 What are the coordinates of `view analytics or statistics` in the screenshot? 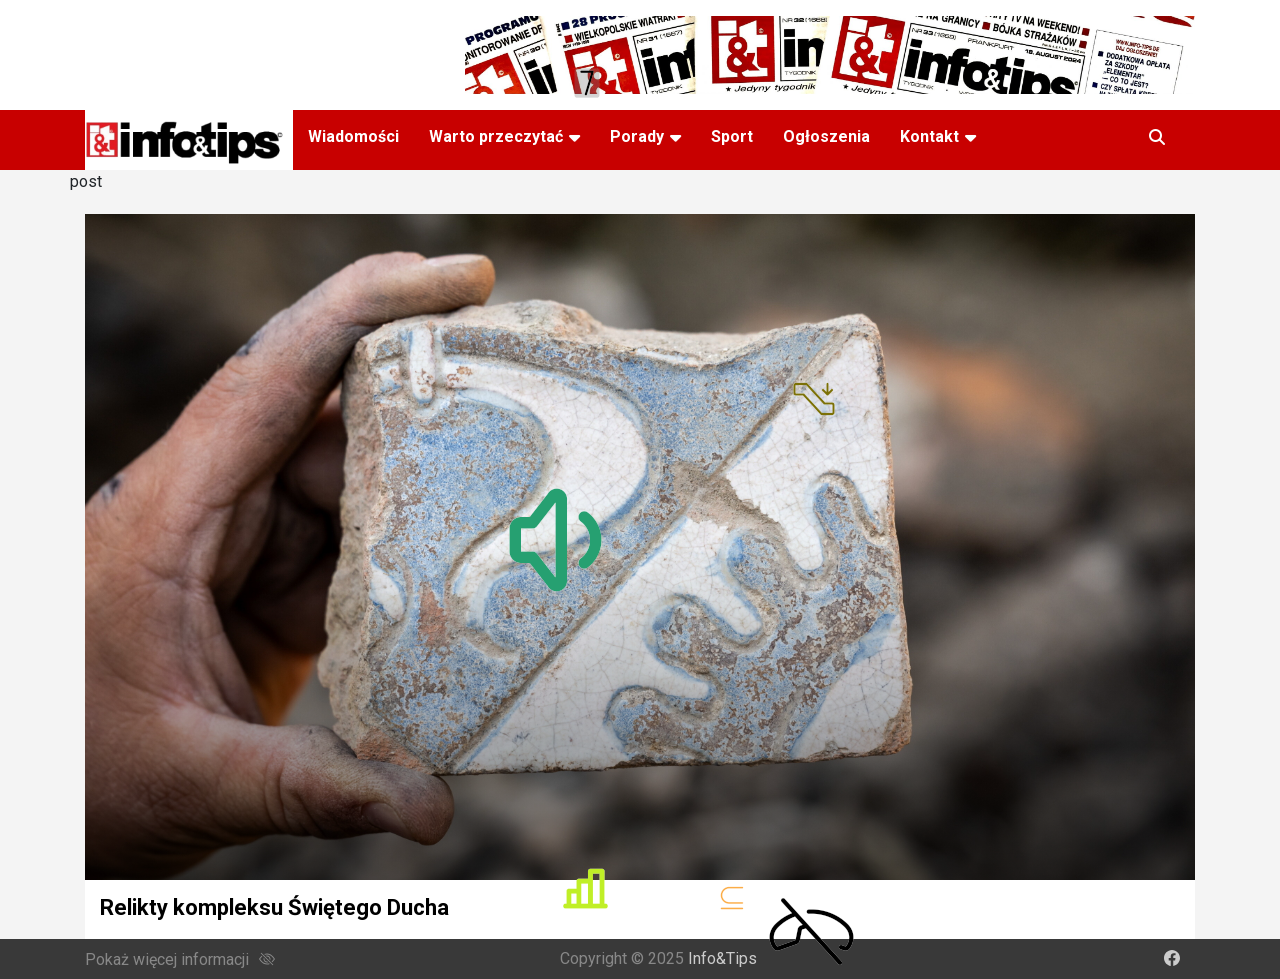 It's located at (585, 889).